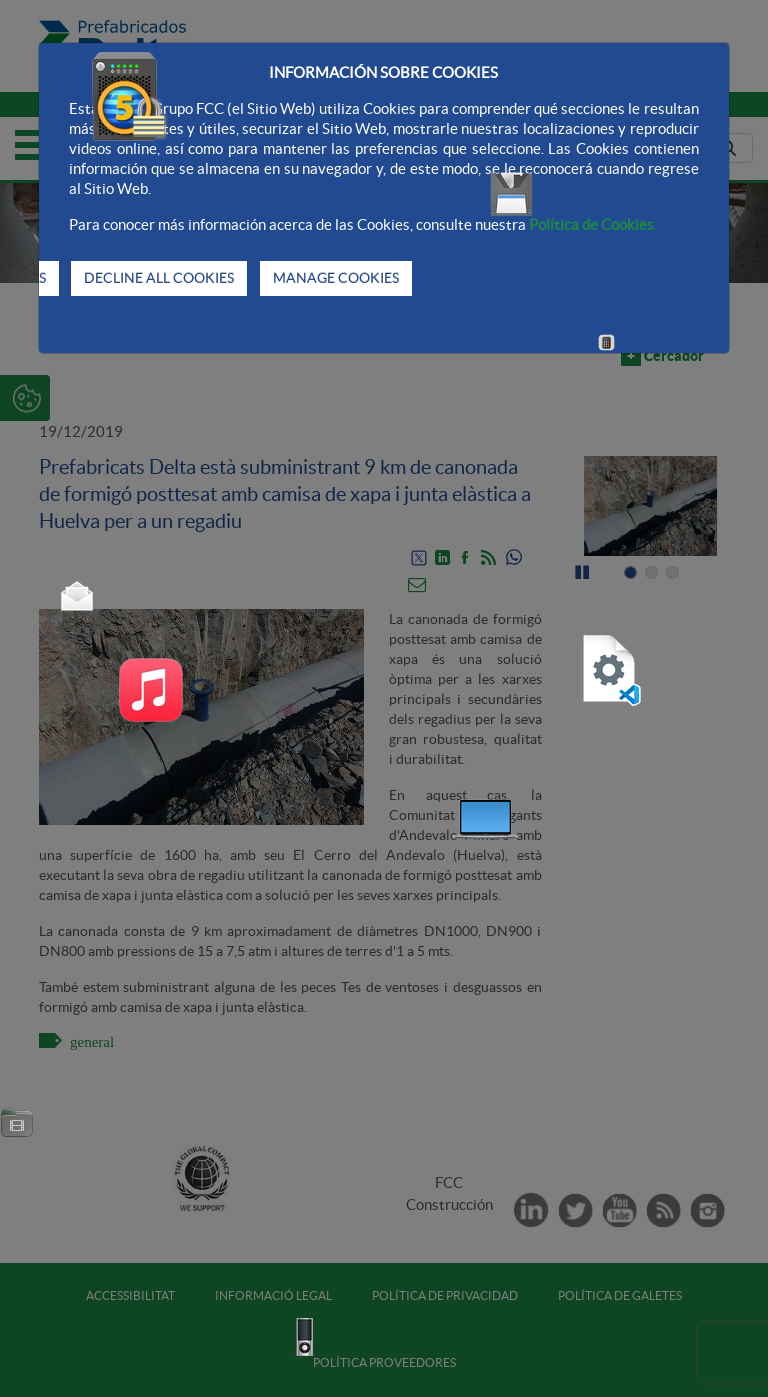 This screenshot has width=768, height=1397. Describe the element at coordinates (485, 816) in the screenshot. I see `macbook pro 15-inch device icon` at that location.